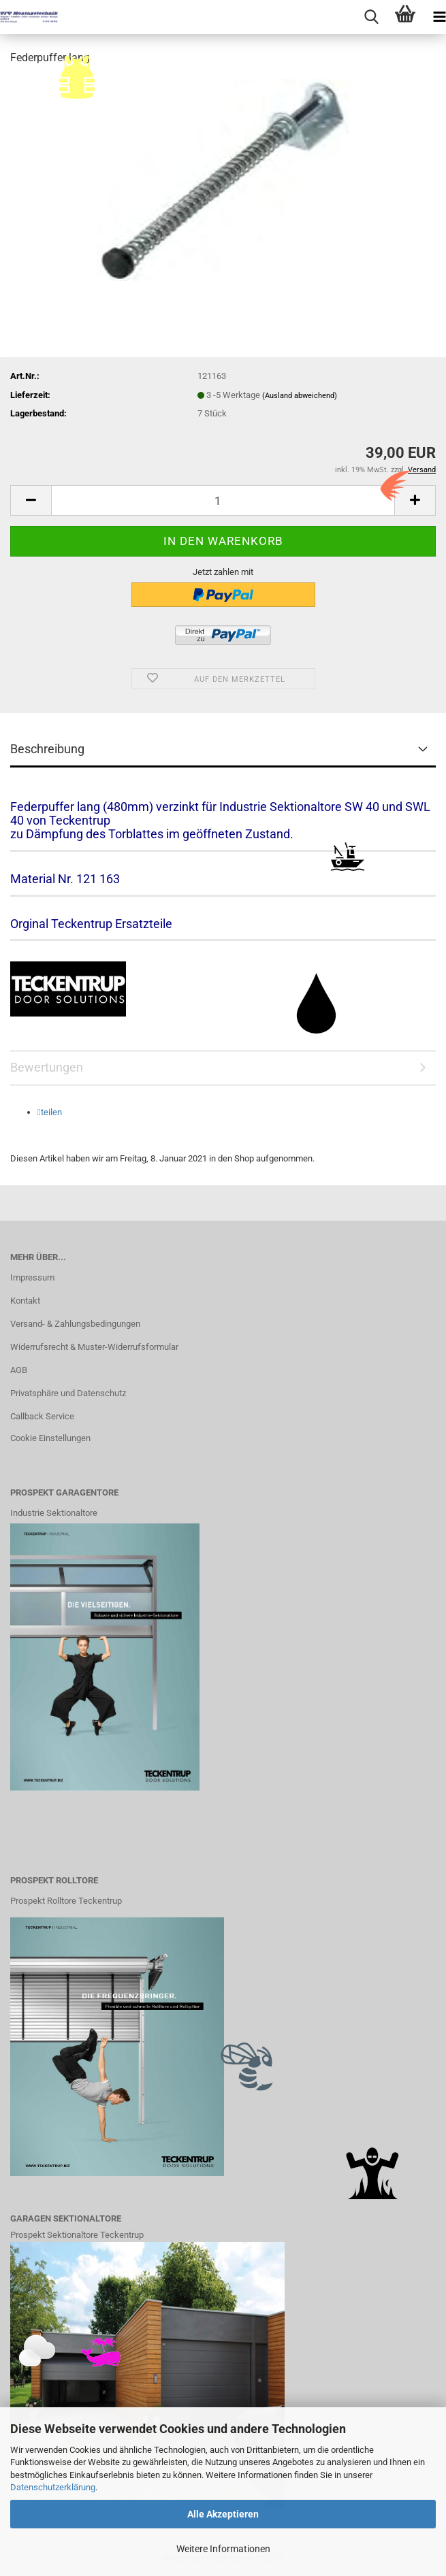  What do you see at coordinates (37, 2350) in the screenshot?
I see `indicates cloudy weather conditions` at bounding box center [37, 2350].